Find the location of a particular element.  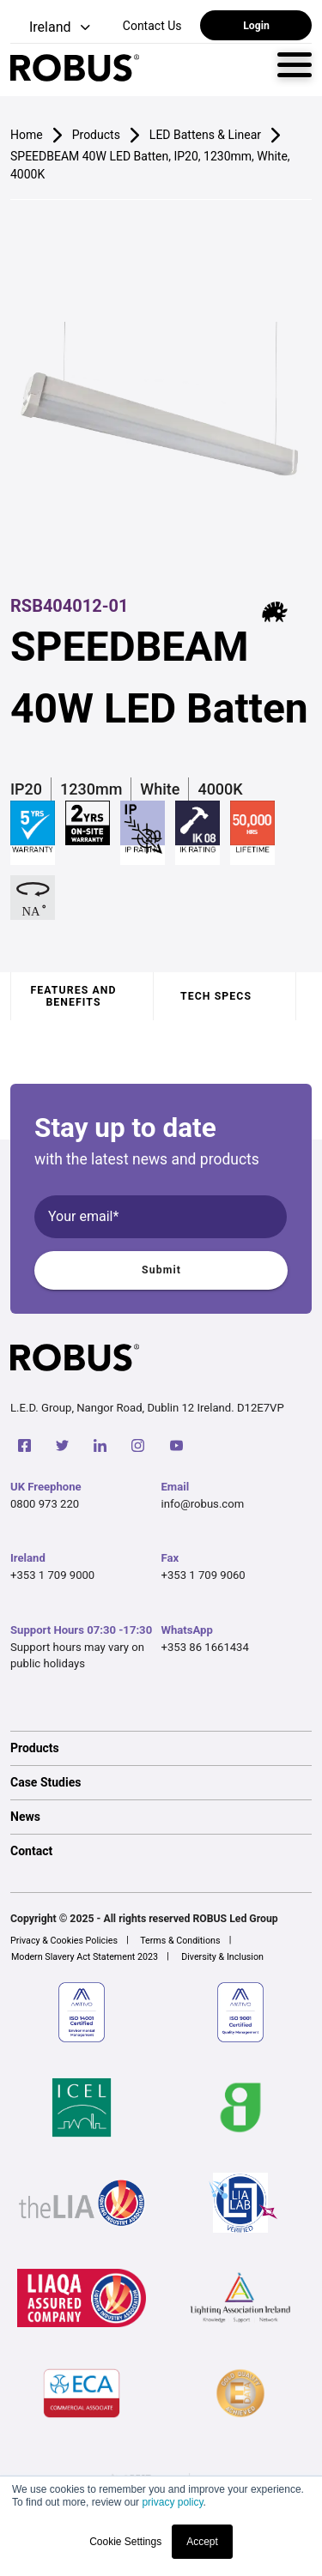

launch projectiles or balls is located at coordinates (218, 2189).